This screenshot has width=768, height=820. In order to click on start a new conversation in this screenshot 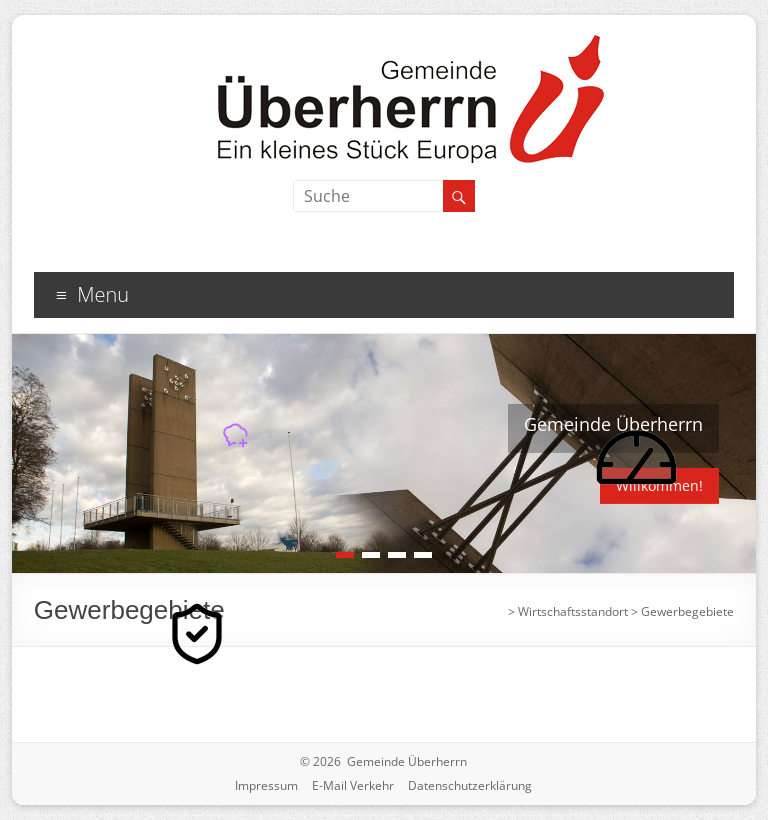, I will do `click(235, 435)`.